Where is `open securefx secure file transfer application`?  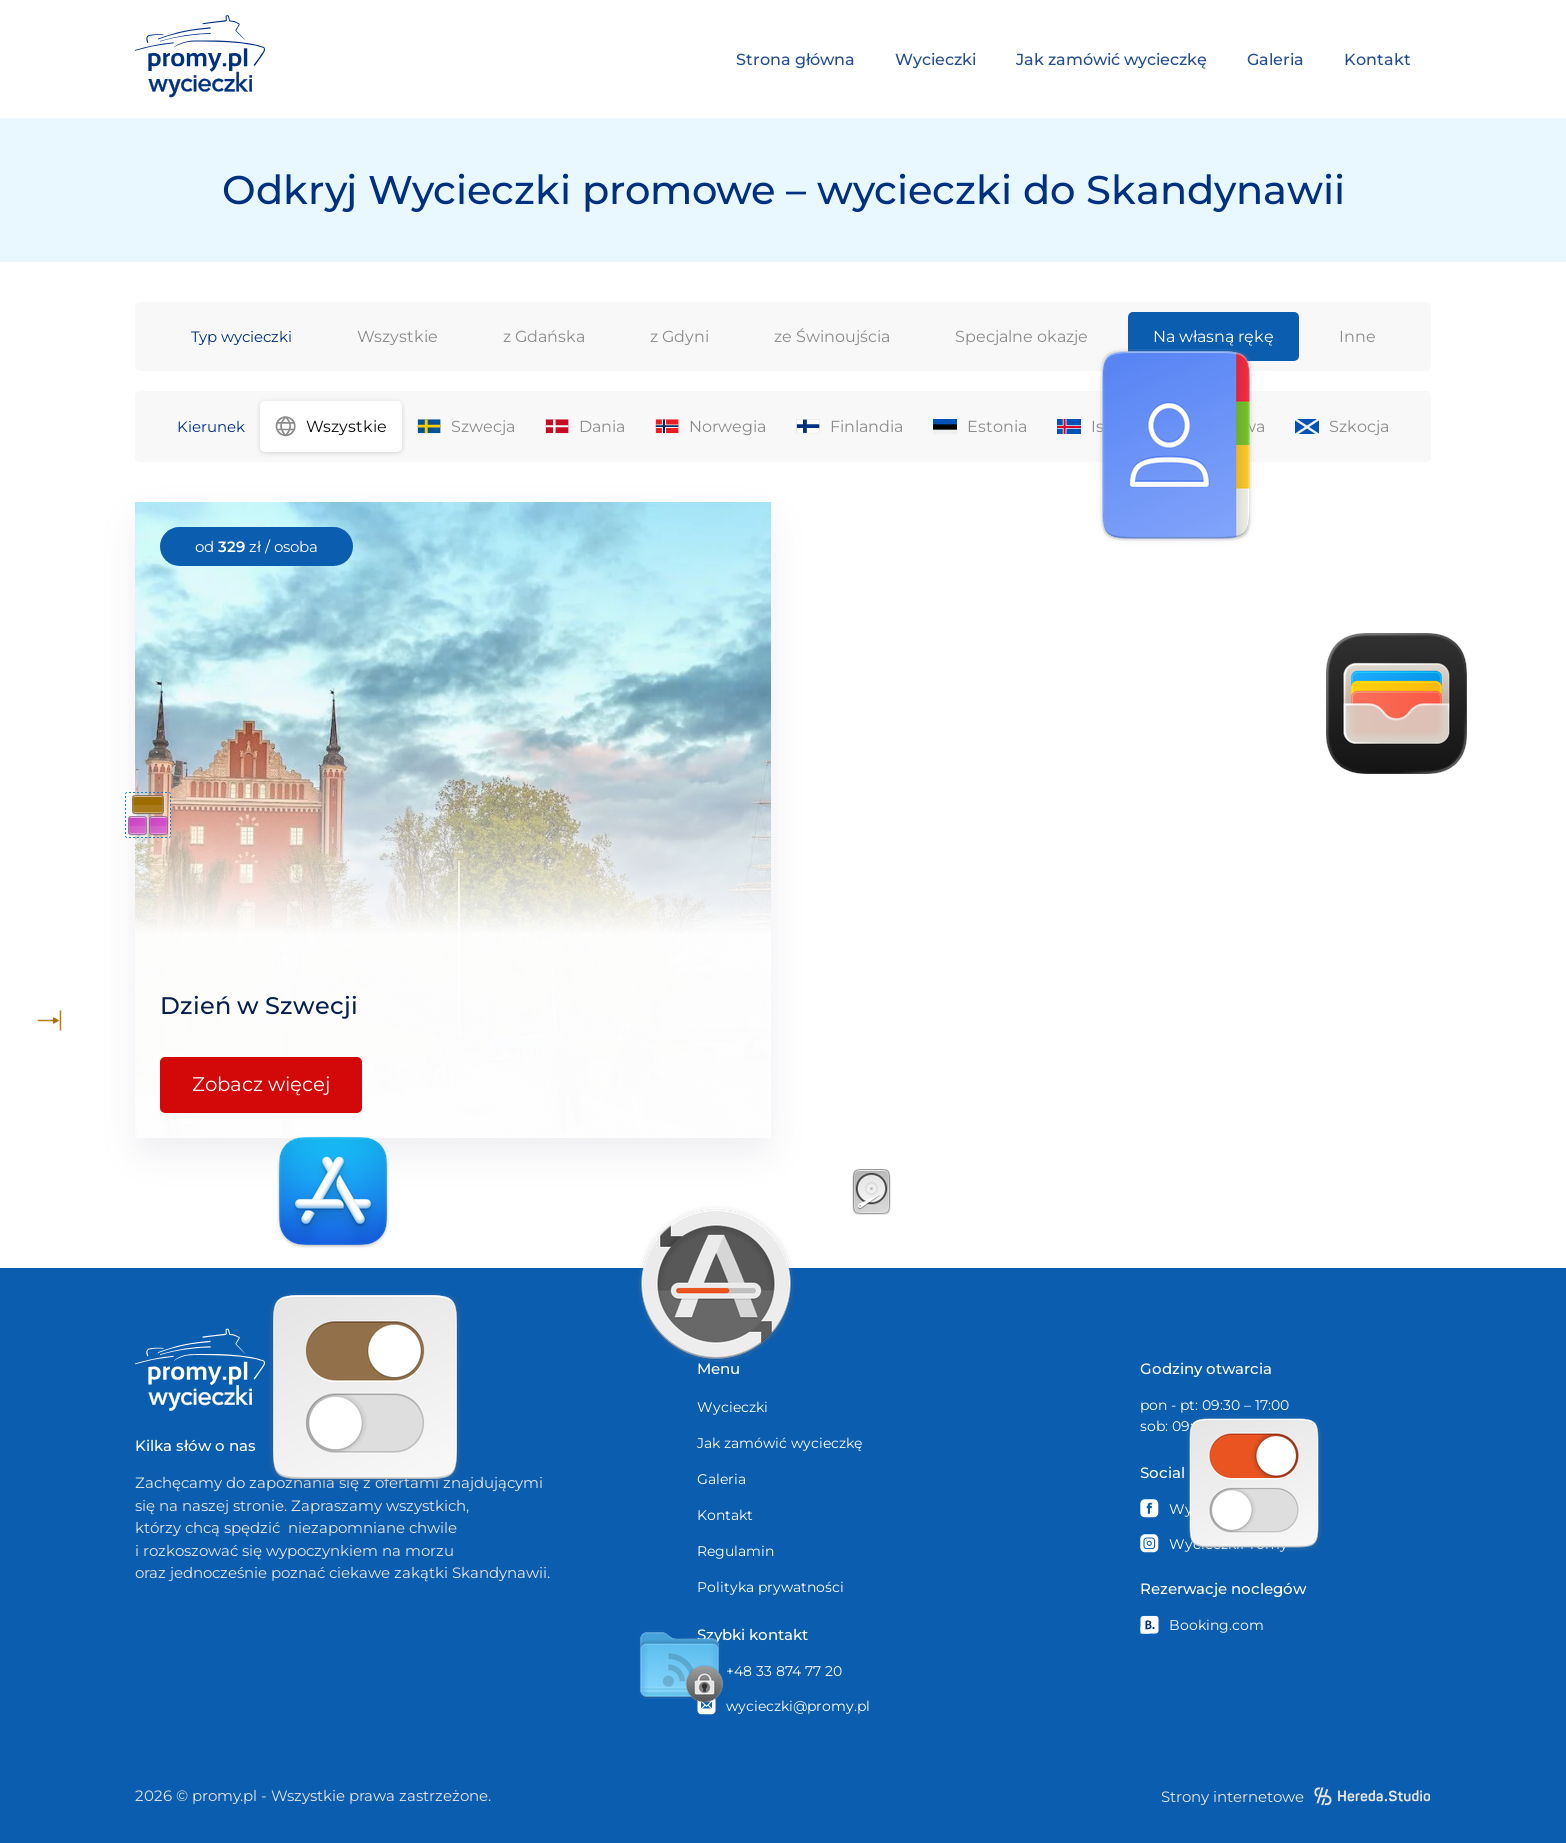
open securefx secure file transfer application is located at coordinates (679, 1664).